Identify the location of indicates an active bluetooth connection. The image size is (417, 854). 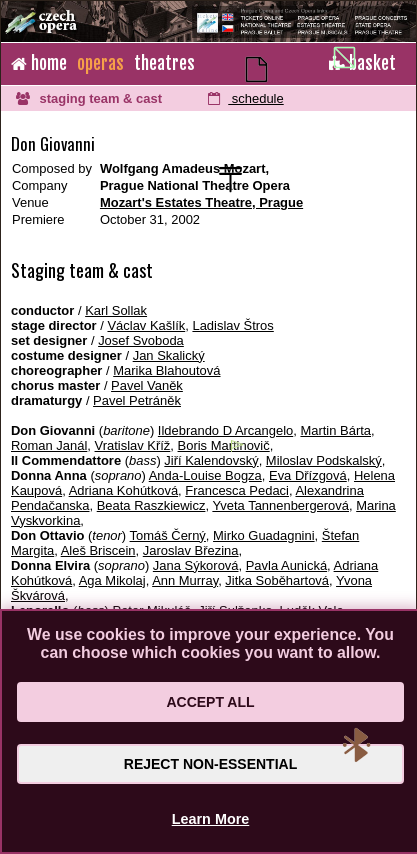
(356, 745).